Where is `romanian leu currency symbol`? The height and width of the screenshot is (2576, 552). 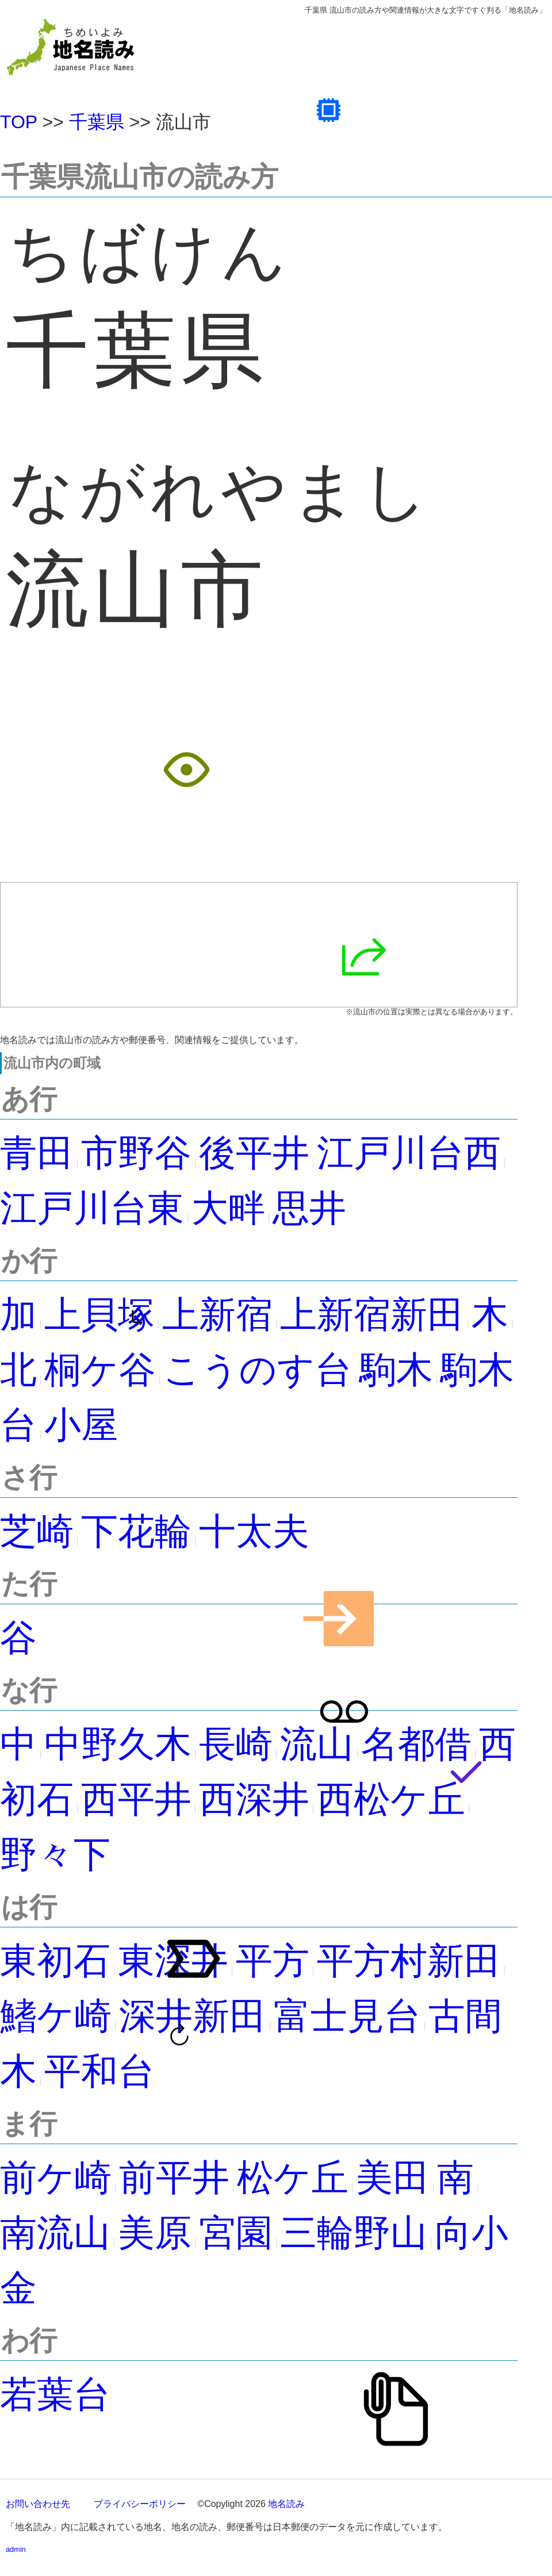 romanian leu currency symbol is located at coordinates (137, 1317).